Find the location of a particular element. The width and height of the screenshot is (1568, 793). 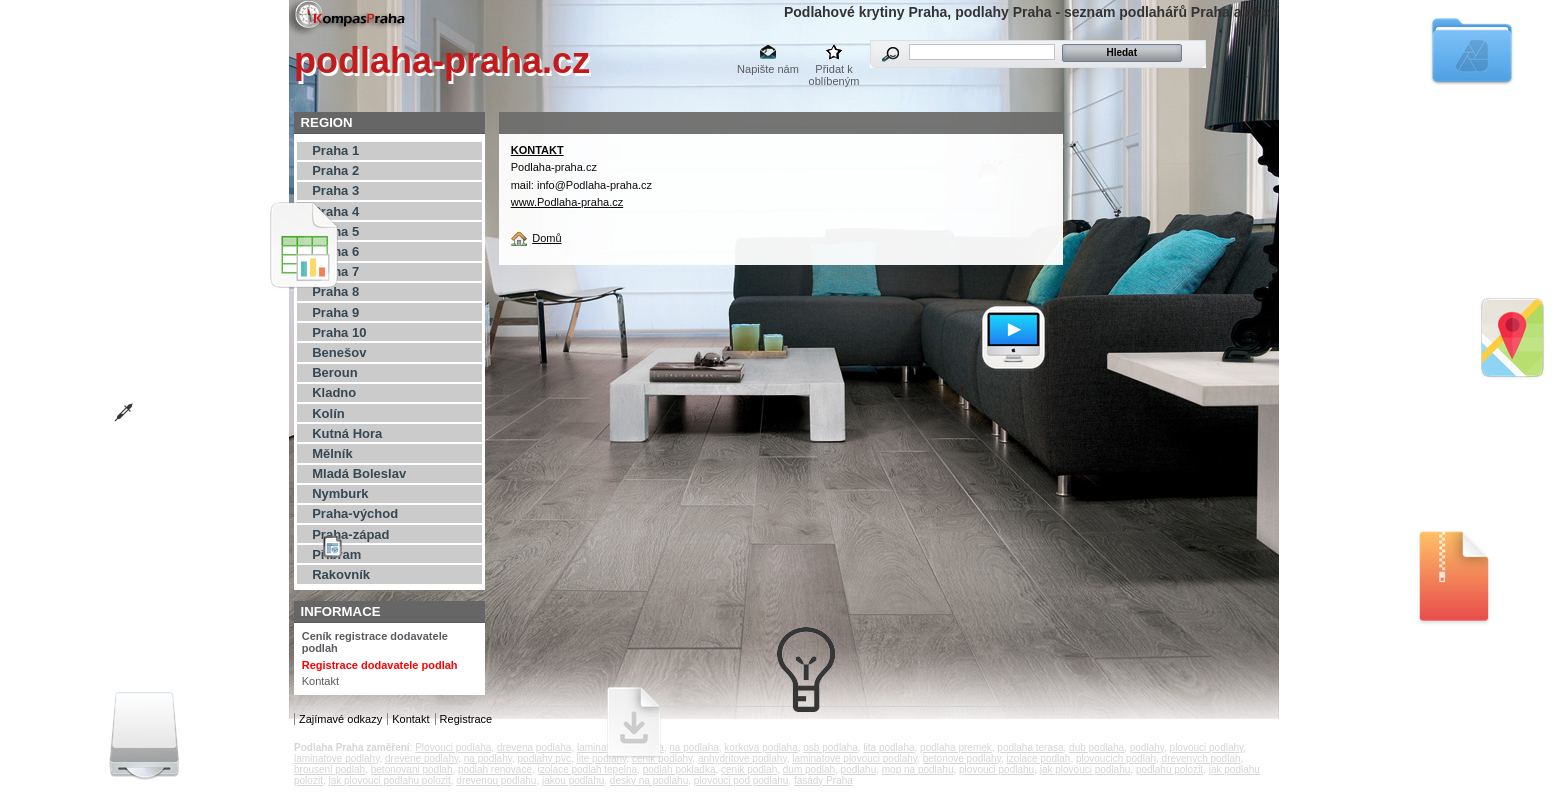

access optical disc drive is located at coordinates (142, 736).